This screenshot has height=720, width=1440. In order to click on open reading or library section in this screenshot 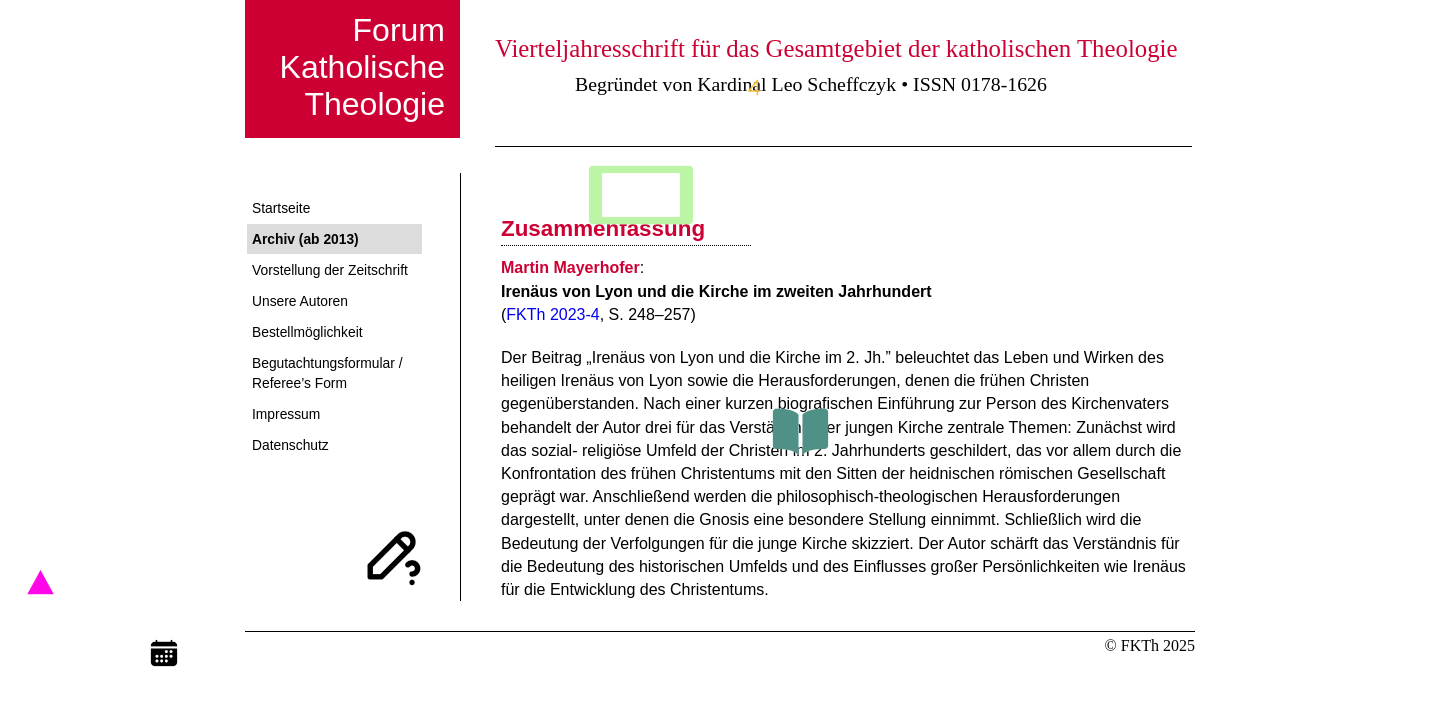, I will do `click(800, 432)`.